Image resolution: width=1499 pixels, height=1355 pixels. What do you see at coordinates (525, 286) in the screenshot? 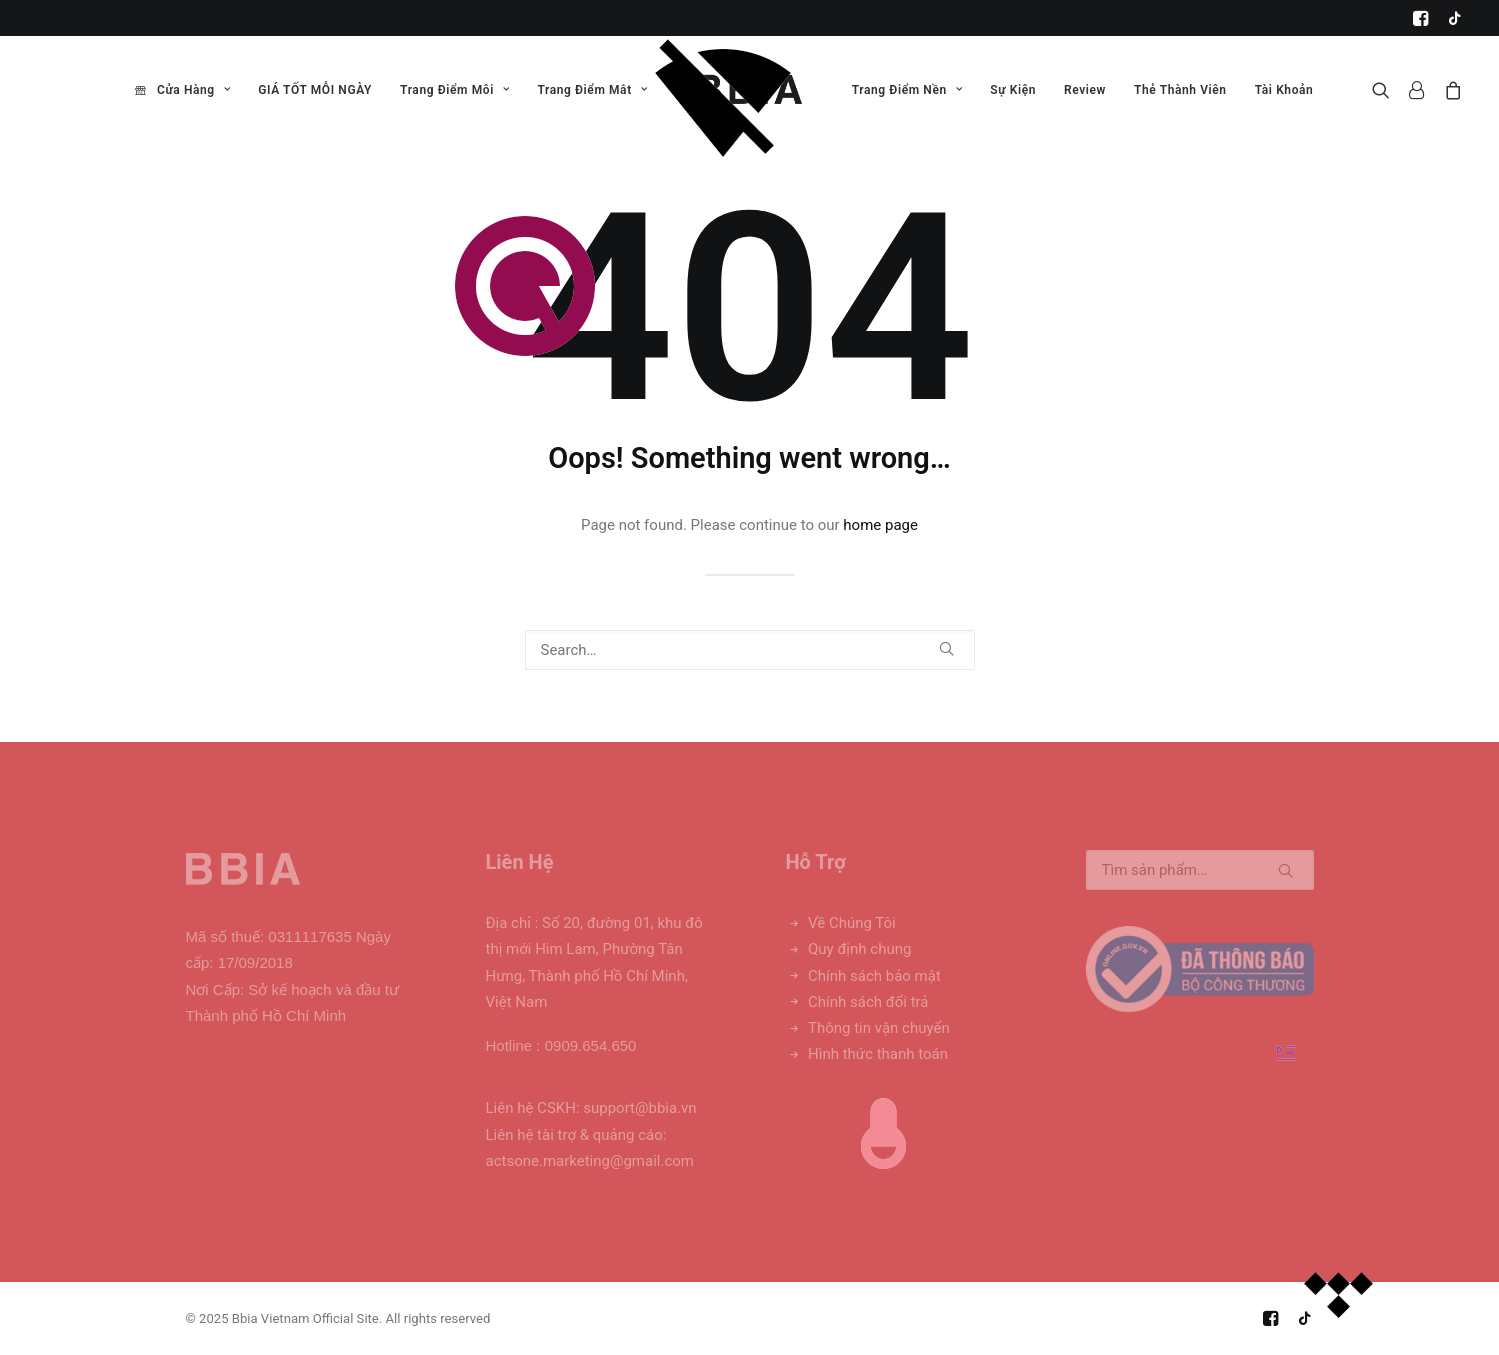
I see `restart or reboot the device` at bounding box center [525, 286].